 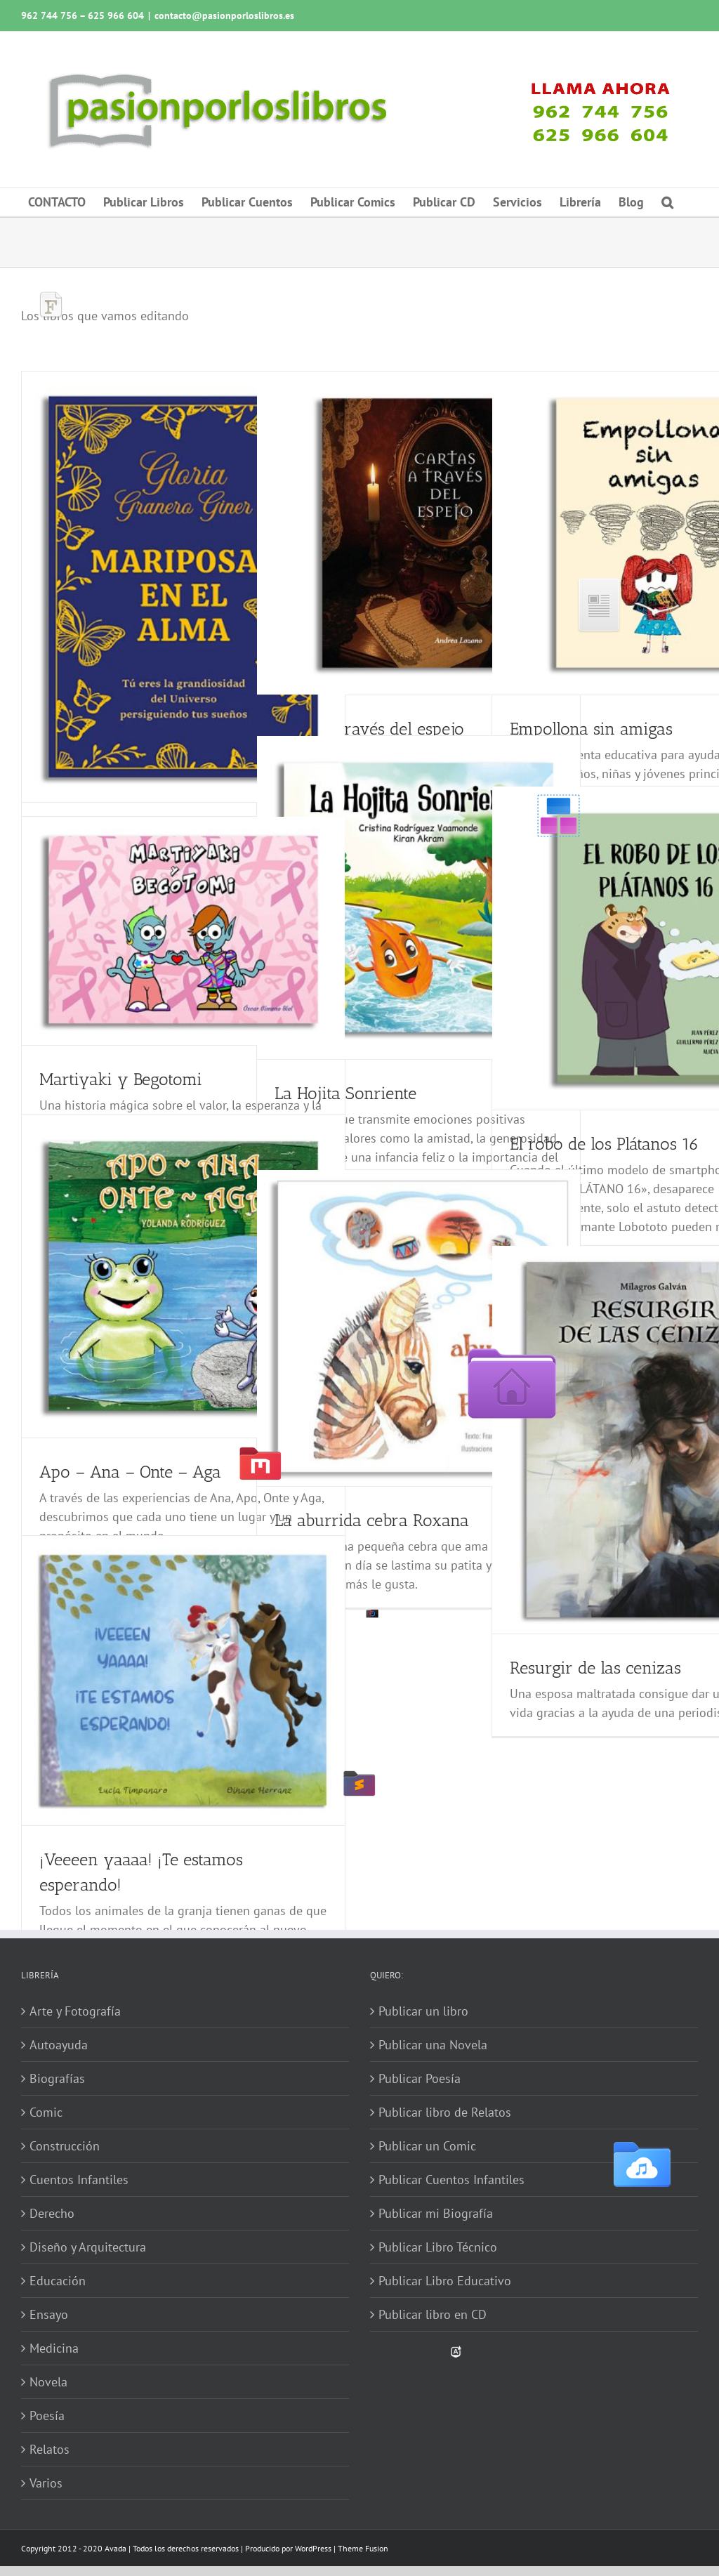 What do you see at coordinates (512, 1384) in the screenshot?
I see `access your home folder` at bounding box center [512, 1384].